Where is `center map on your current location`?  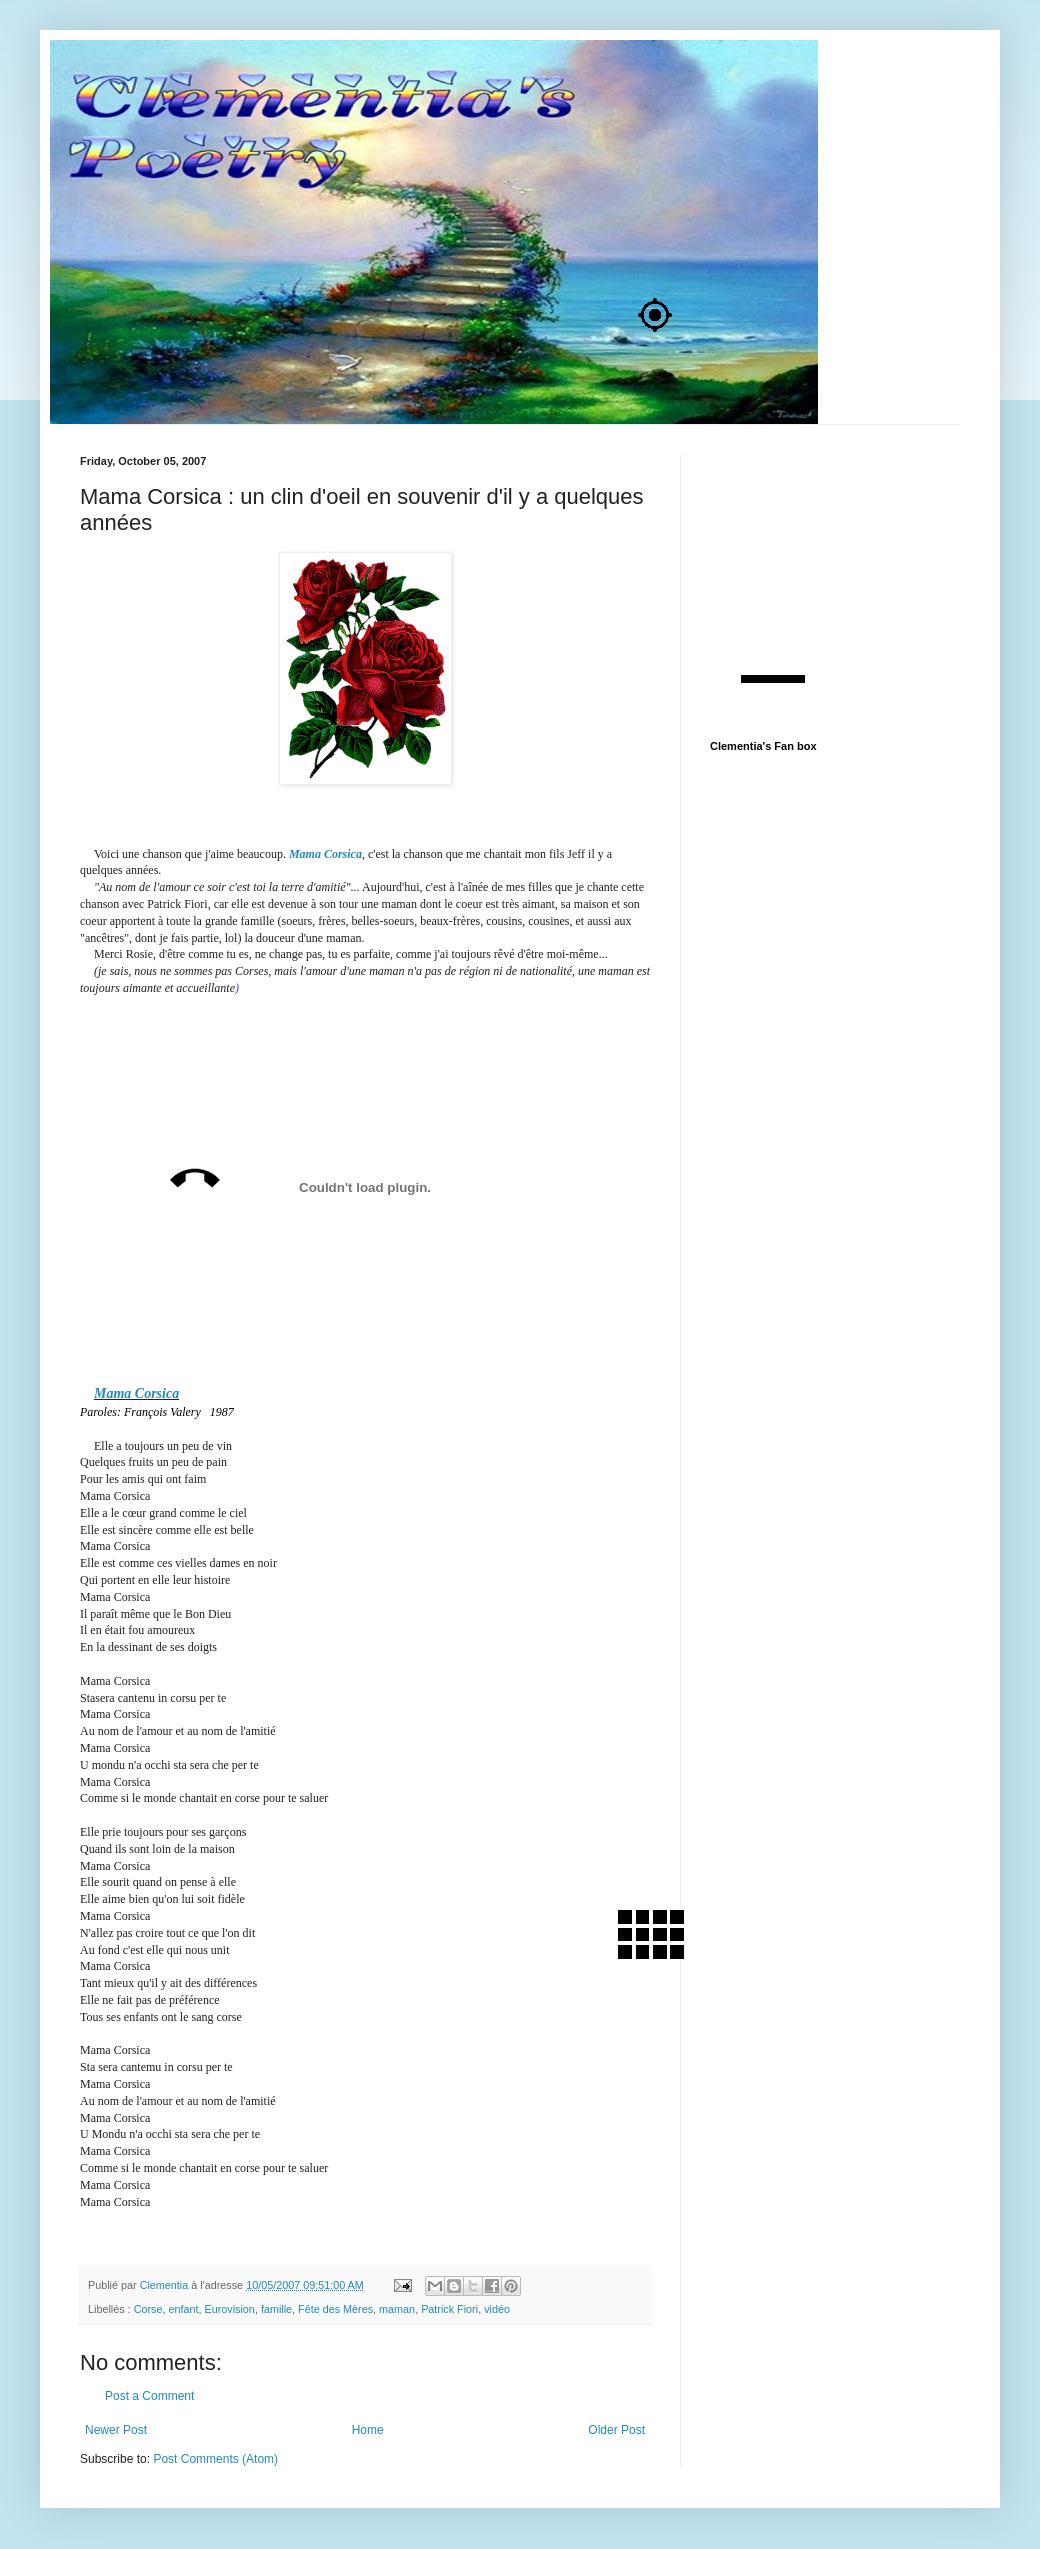
center map on your current location is located at coordinates (655, 315).